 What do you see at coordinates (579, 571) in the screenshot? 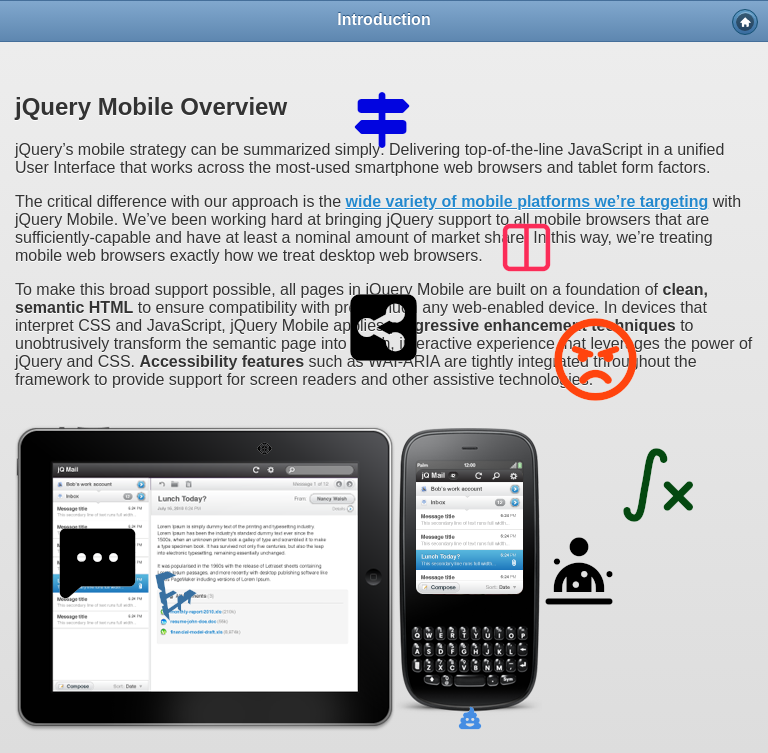
I see `view medical diagnoses or health records` at bounding box center [579, 571].